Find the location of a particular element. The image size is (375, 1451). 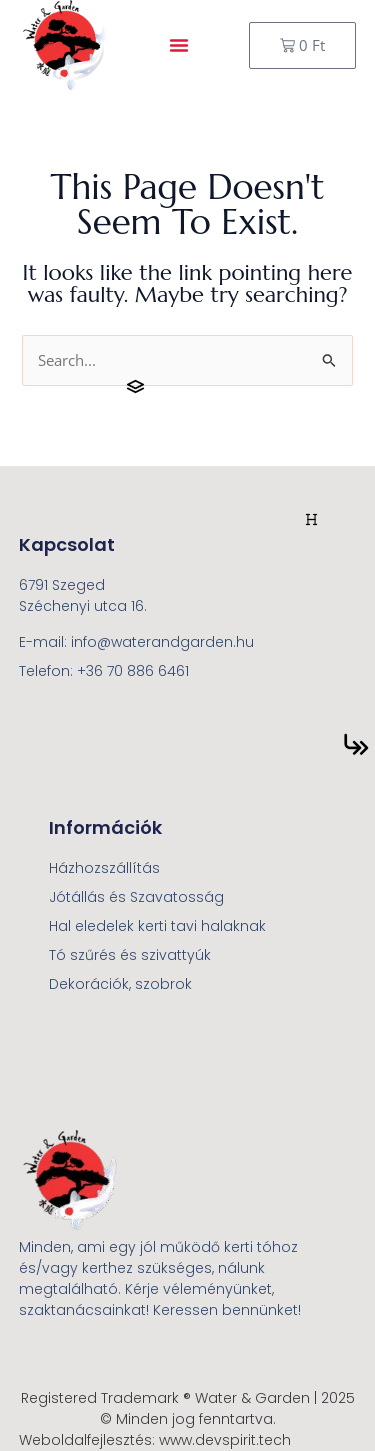

forward or redirect content multiple times is located at coordinates (357, 745).